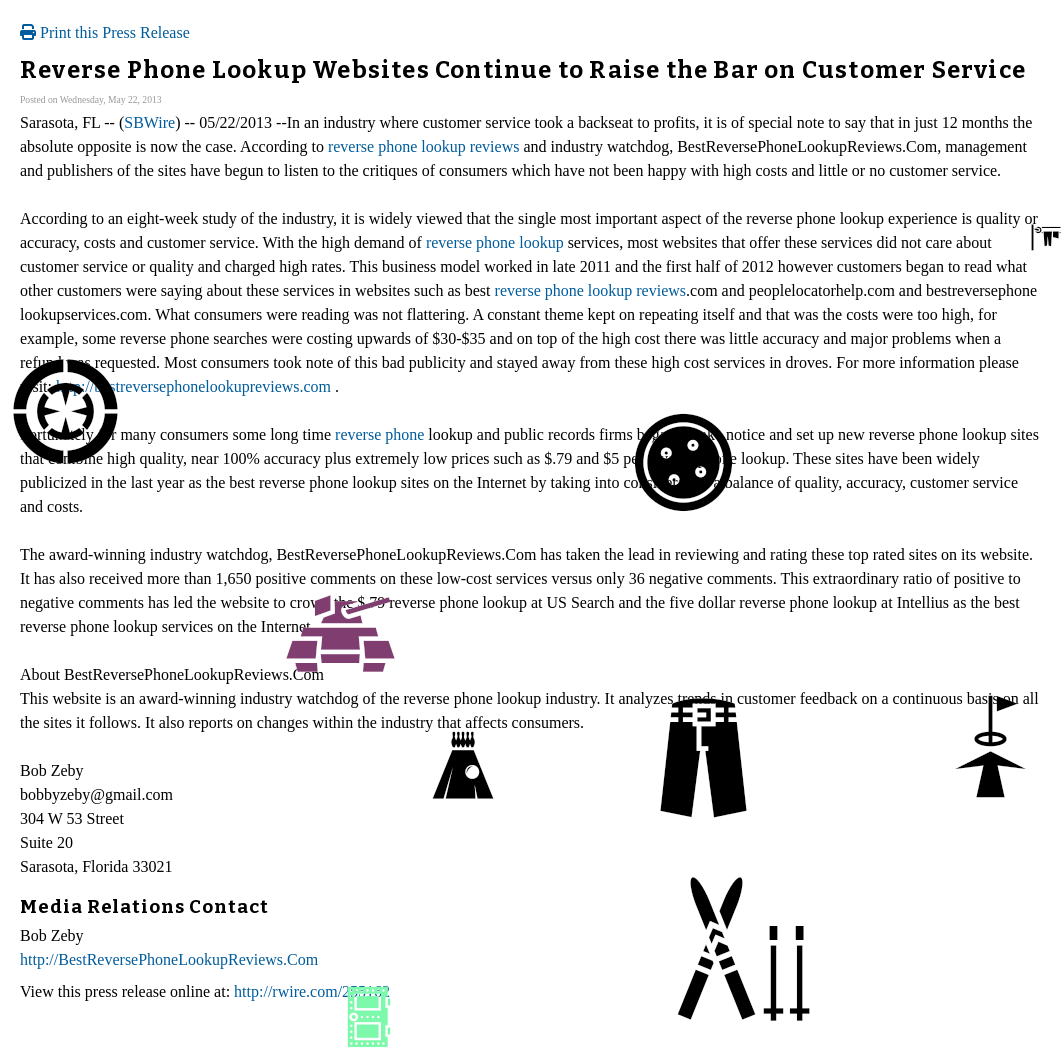 Image resolution: width=1063 pixels, height=1052 pixels. Describe the element at coordinates (740, 949) in the screenshot. I see `browse skiing or winter sports activities` at that location.